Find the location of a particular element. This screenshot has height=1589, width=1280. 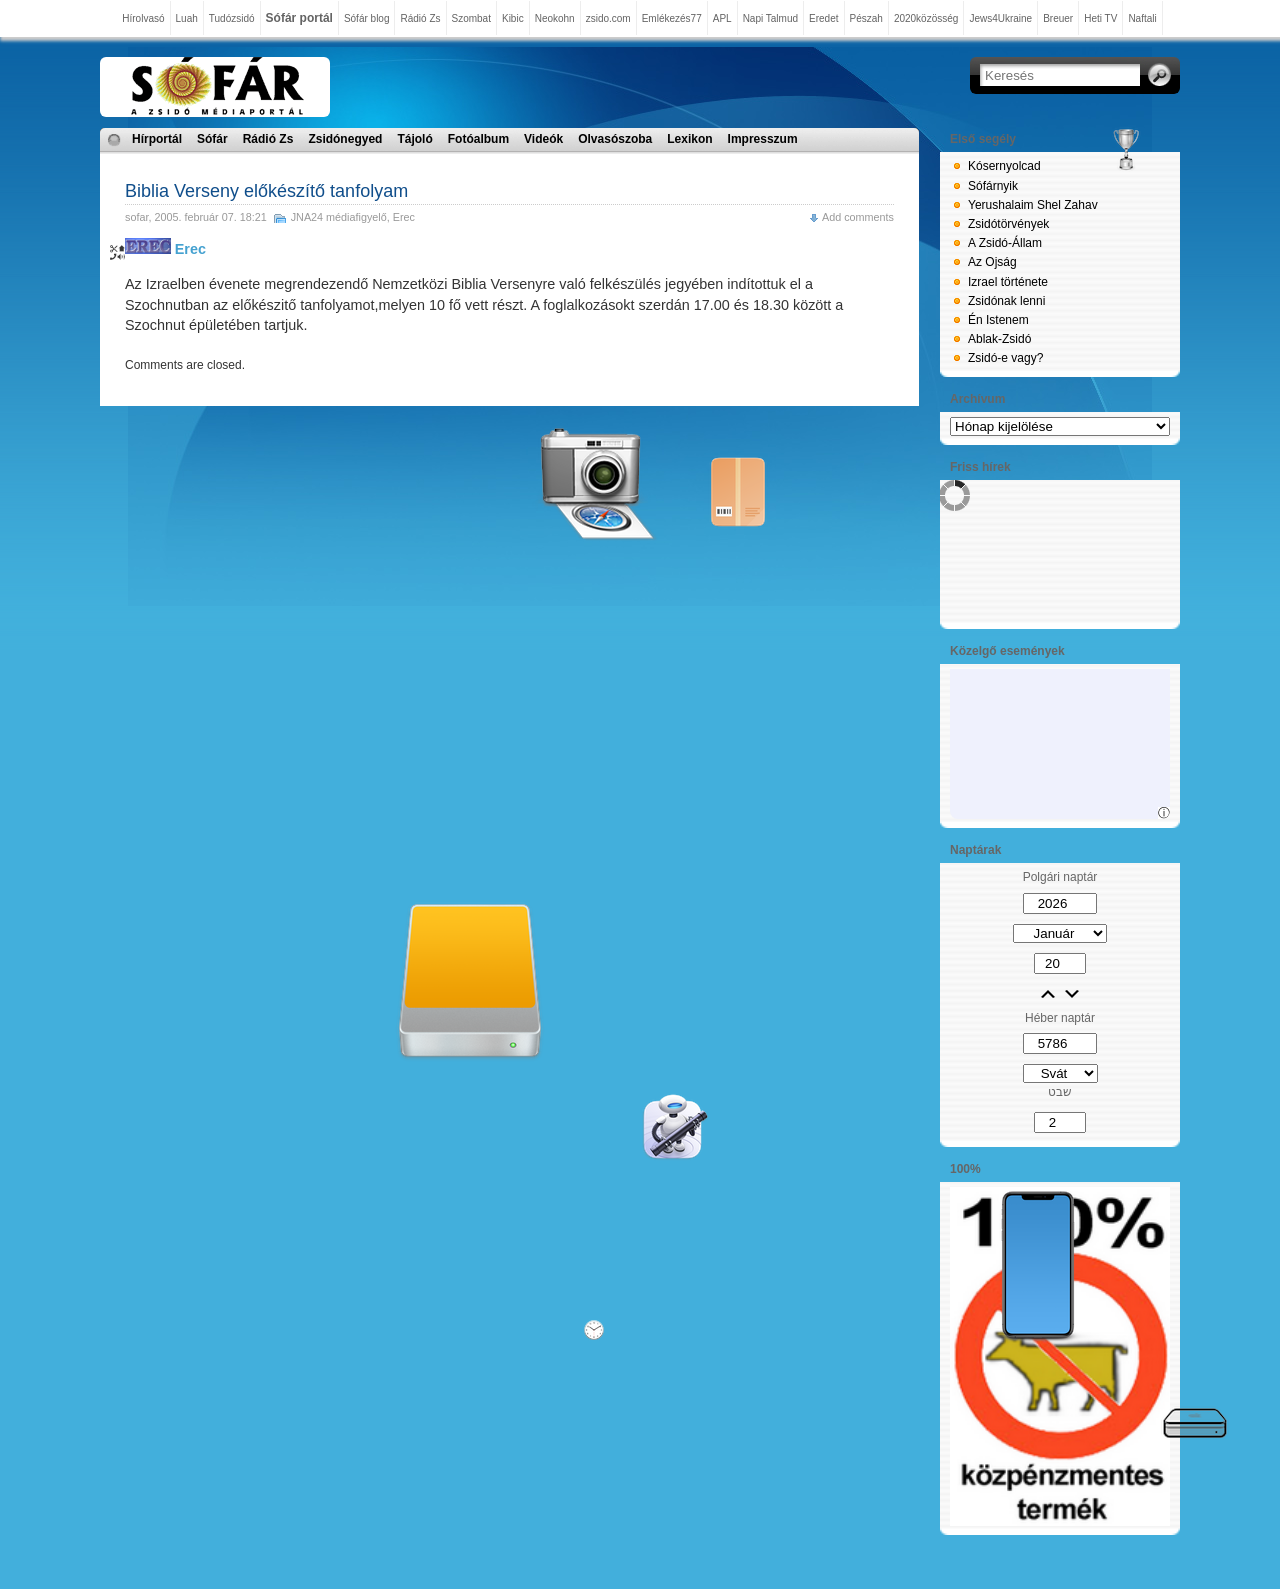

open GTK icon browser application is located at coordinates (117, 252).